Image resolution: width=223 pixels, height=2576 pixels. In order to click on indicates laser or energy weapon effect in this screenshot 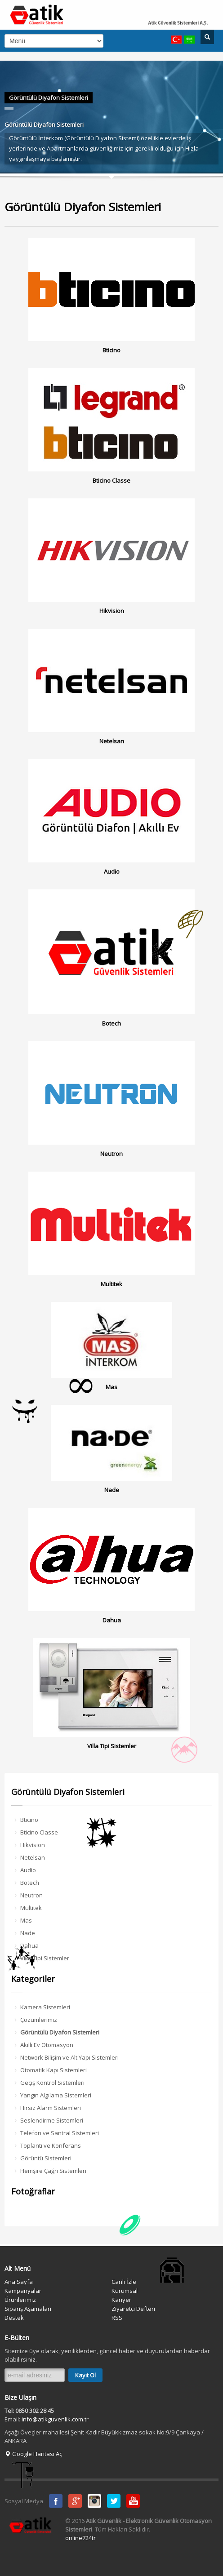, I will do `click(102, 1833)`.